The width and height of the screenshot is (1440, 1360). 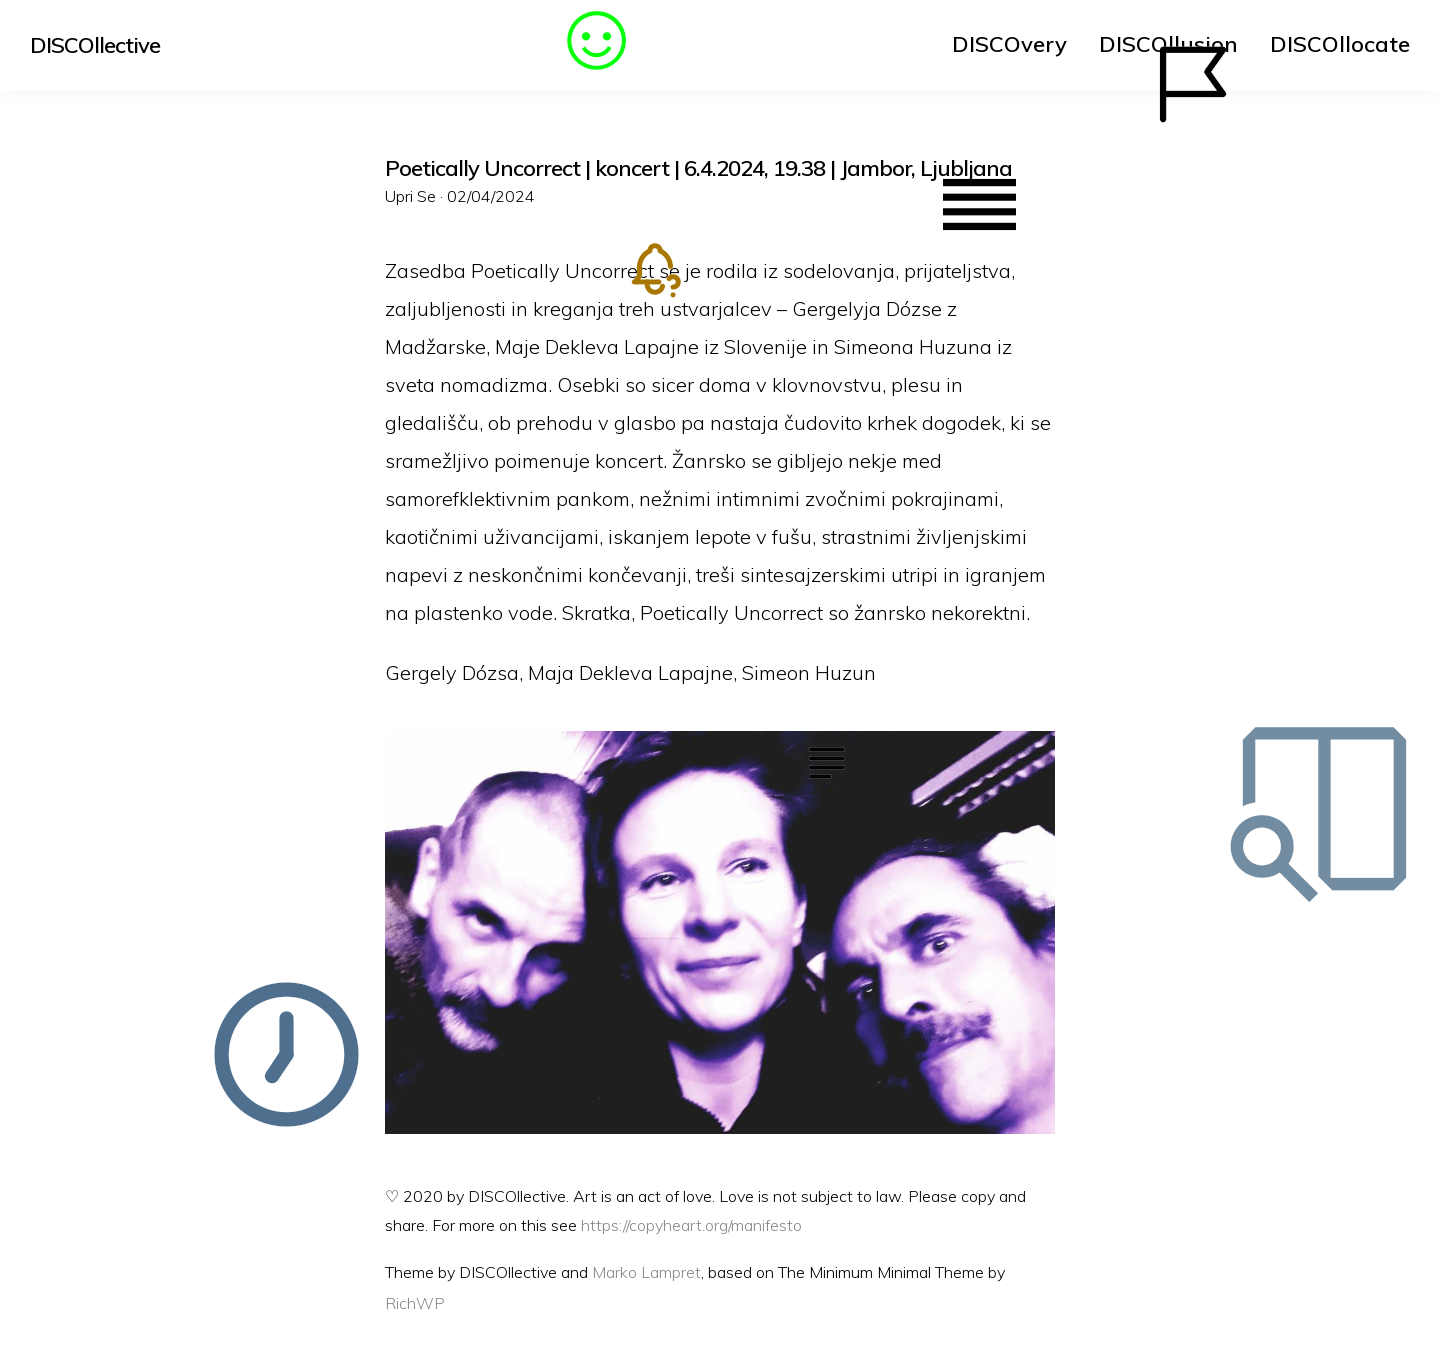 I want to click on view document subject or content summary, so click(x=827, y=763).